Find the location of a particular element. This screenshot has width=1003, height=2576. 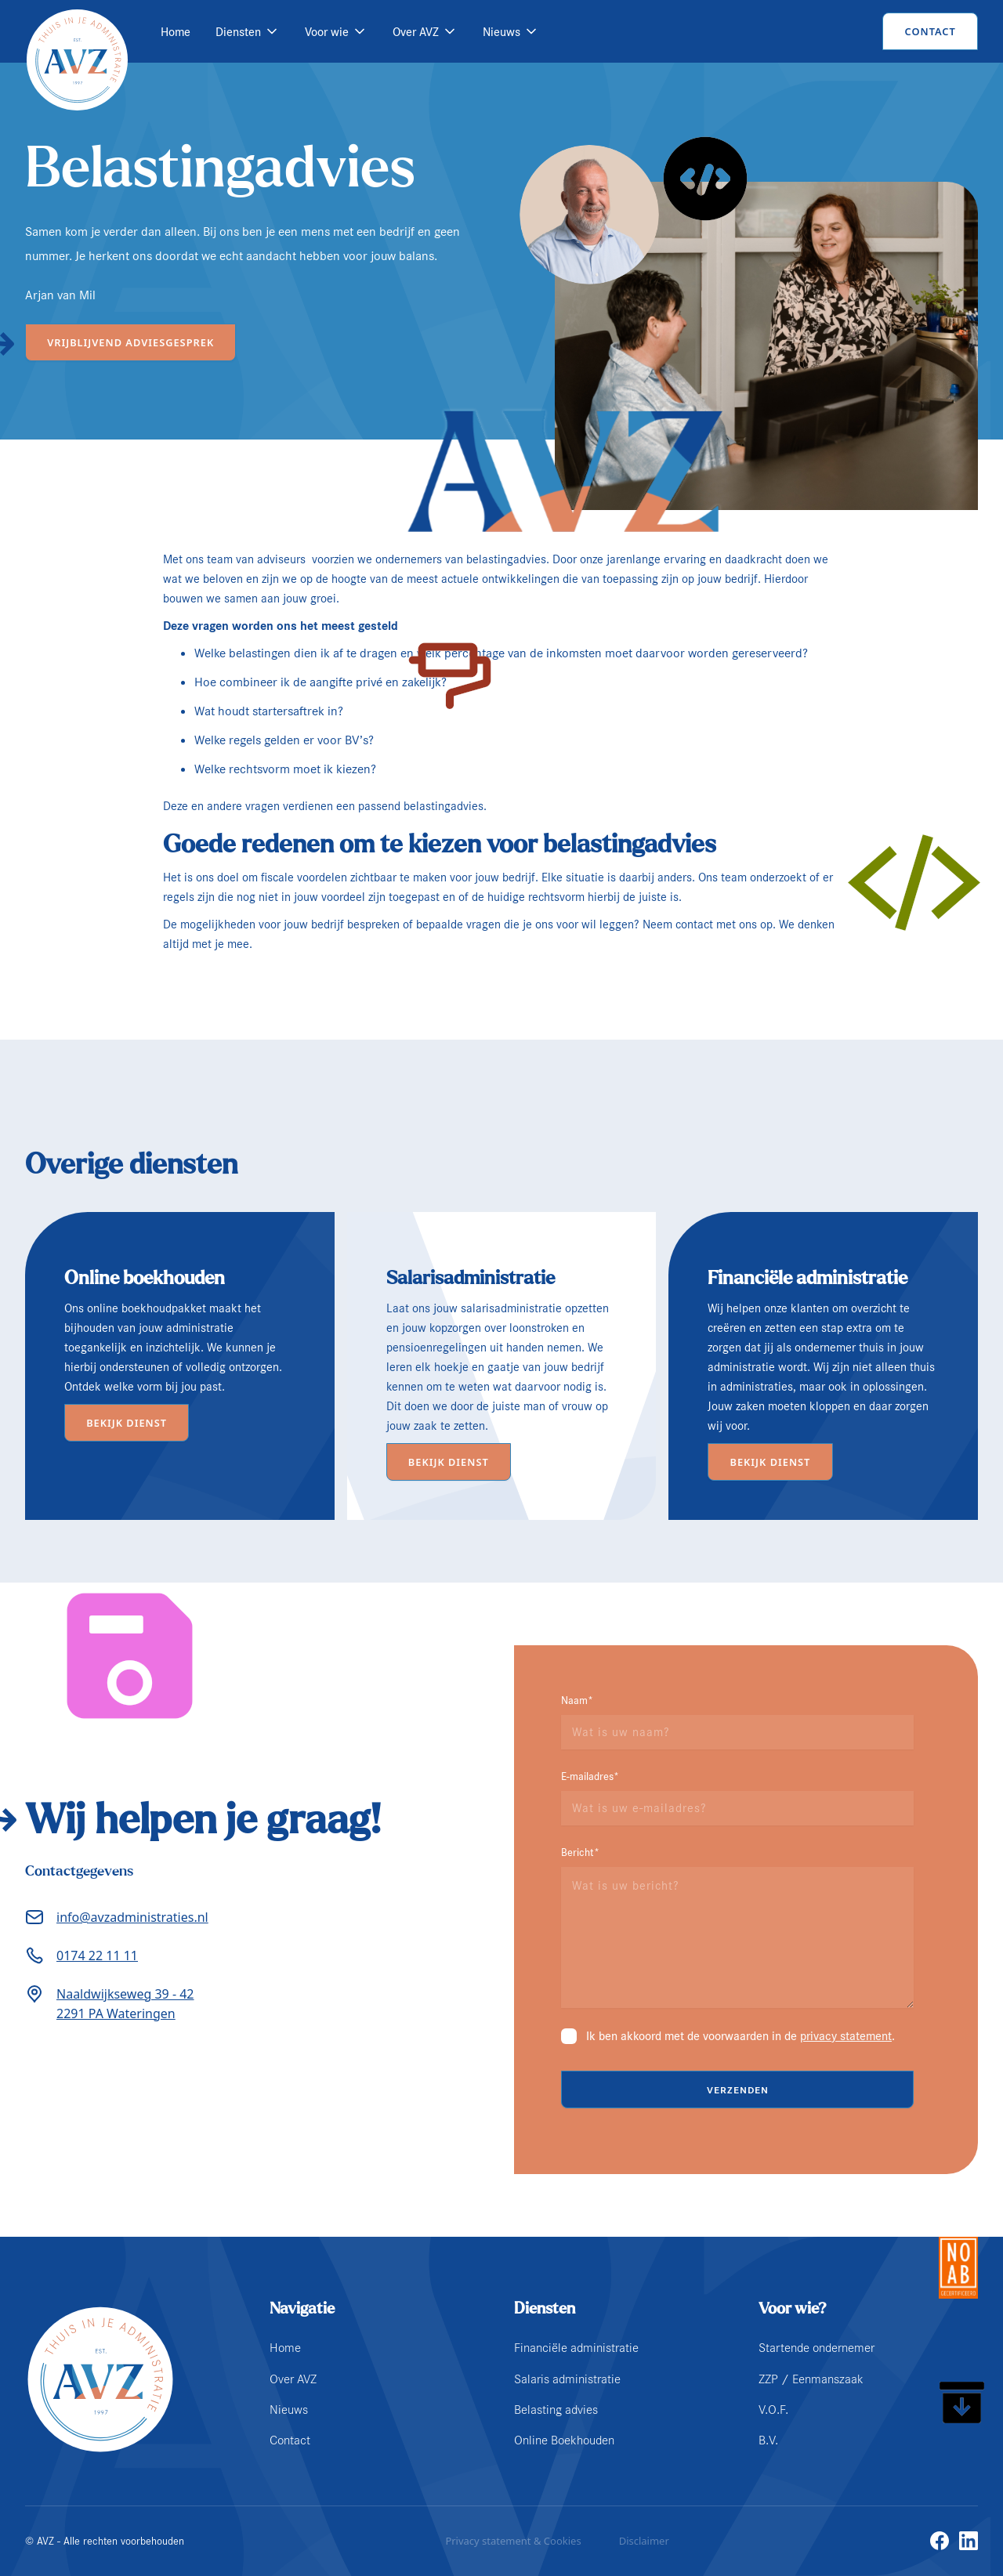

view or edit source code is located at coordinates (914, 882).